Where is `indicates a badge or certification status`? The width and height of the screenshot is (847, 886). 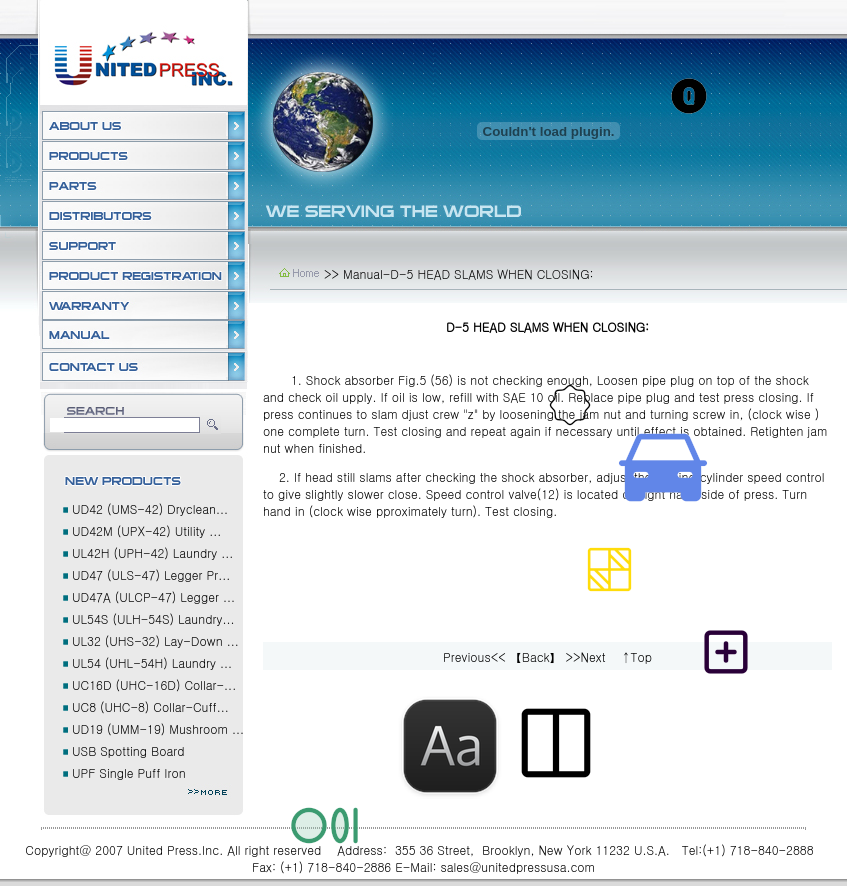 indicates a badge or certification status is located at coordinates (570, 405).